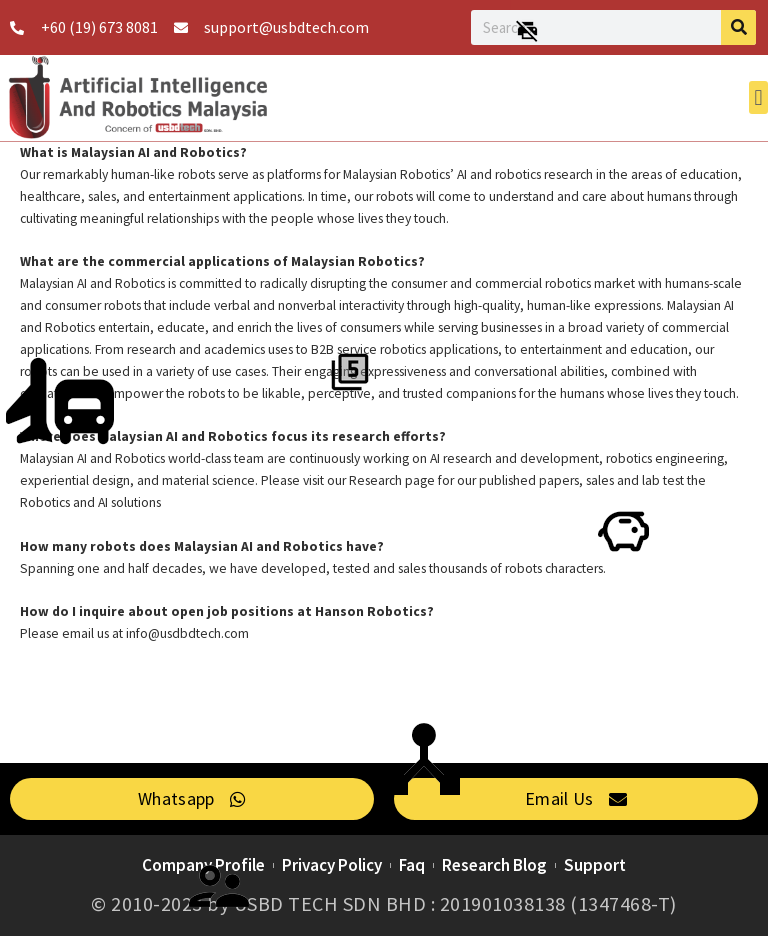  I want to click on printing is unavailable or disabled, so click(527, 30).